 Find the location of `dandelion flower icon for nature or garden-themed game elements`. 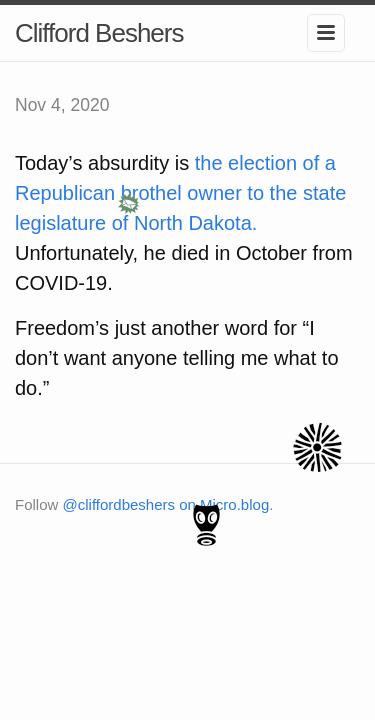

dandelion flower icon for nature or garden-themed game elements is located at coordinates (317, 447).